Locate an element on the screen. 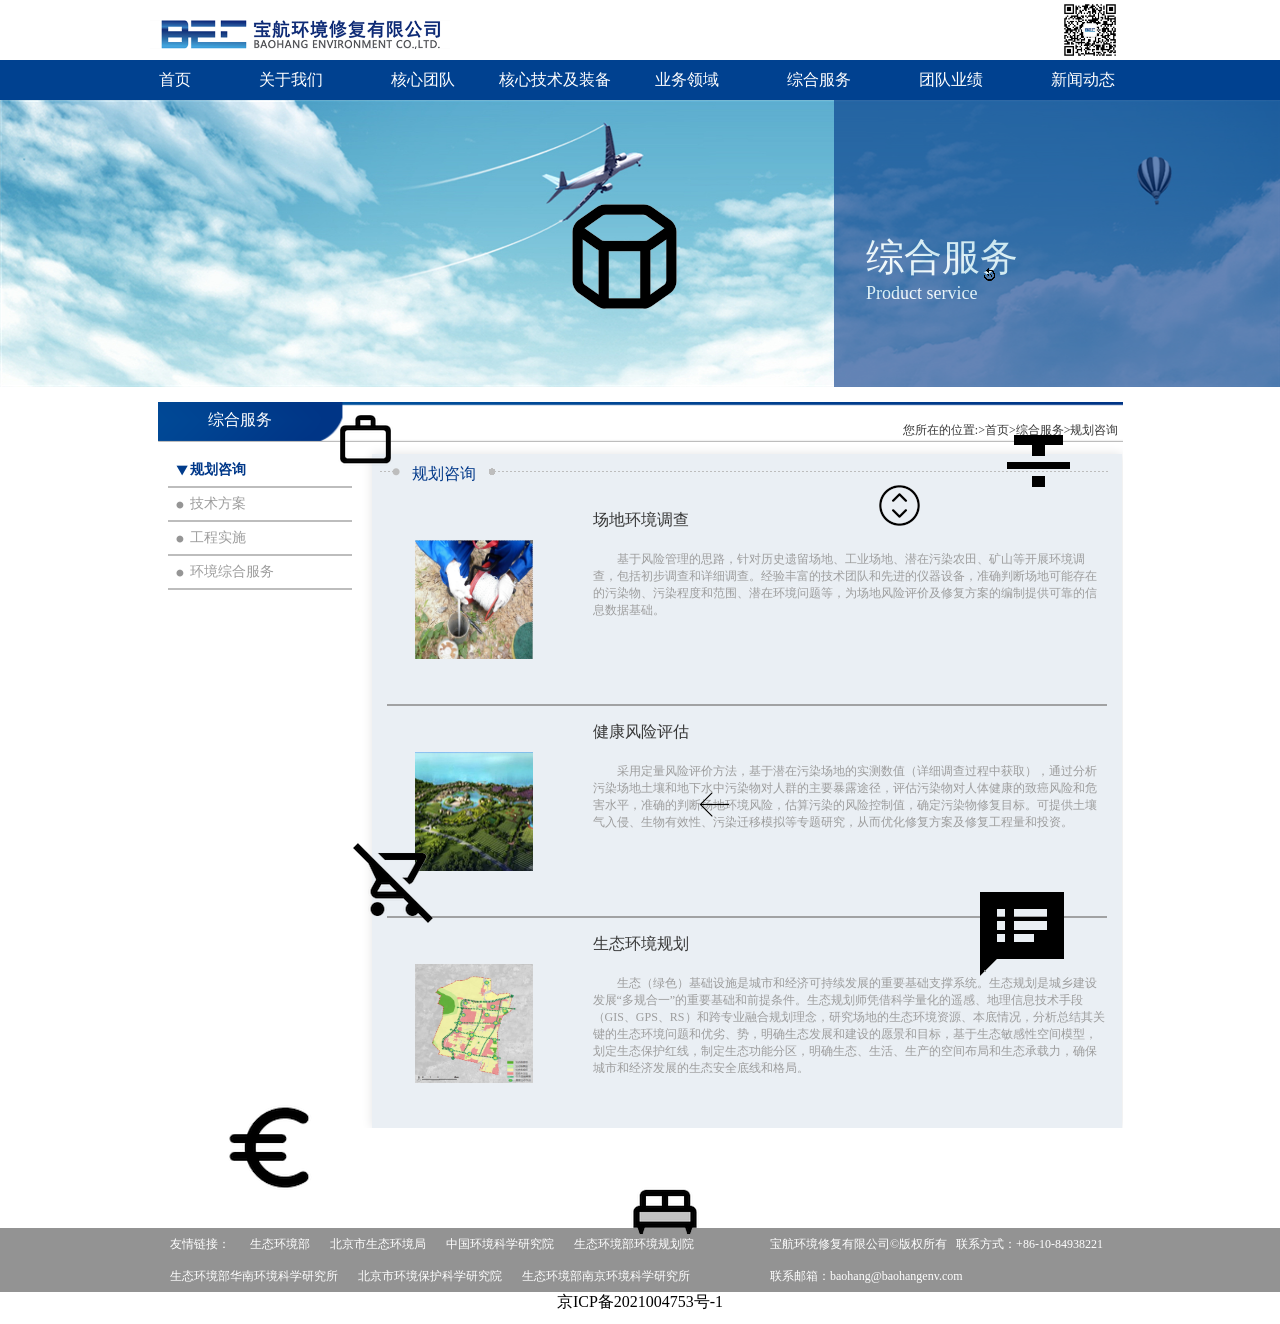  go back to the previous screen is located at coordinates (714, 804).